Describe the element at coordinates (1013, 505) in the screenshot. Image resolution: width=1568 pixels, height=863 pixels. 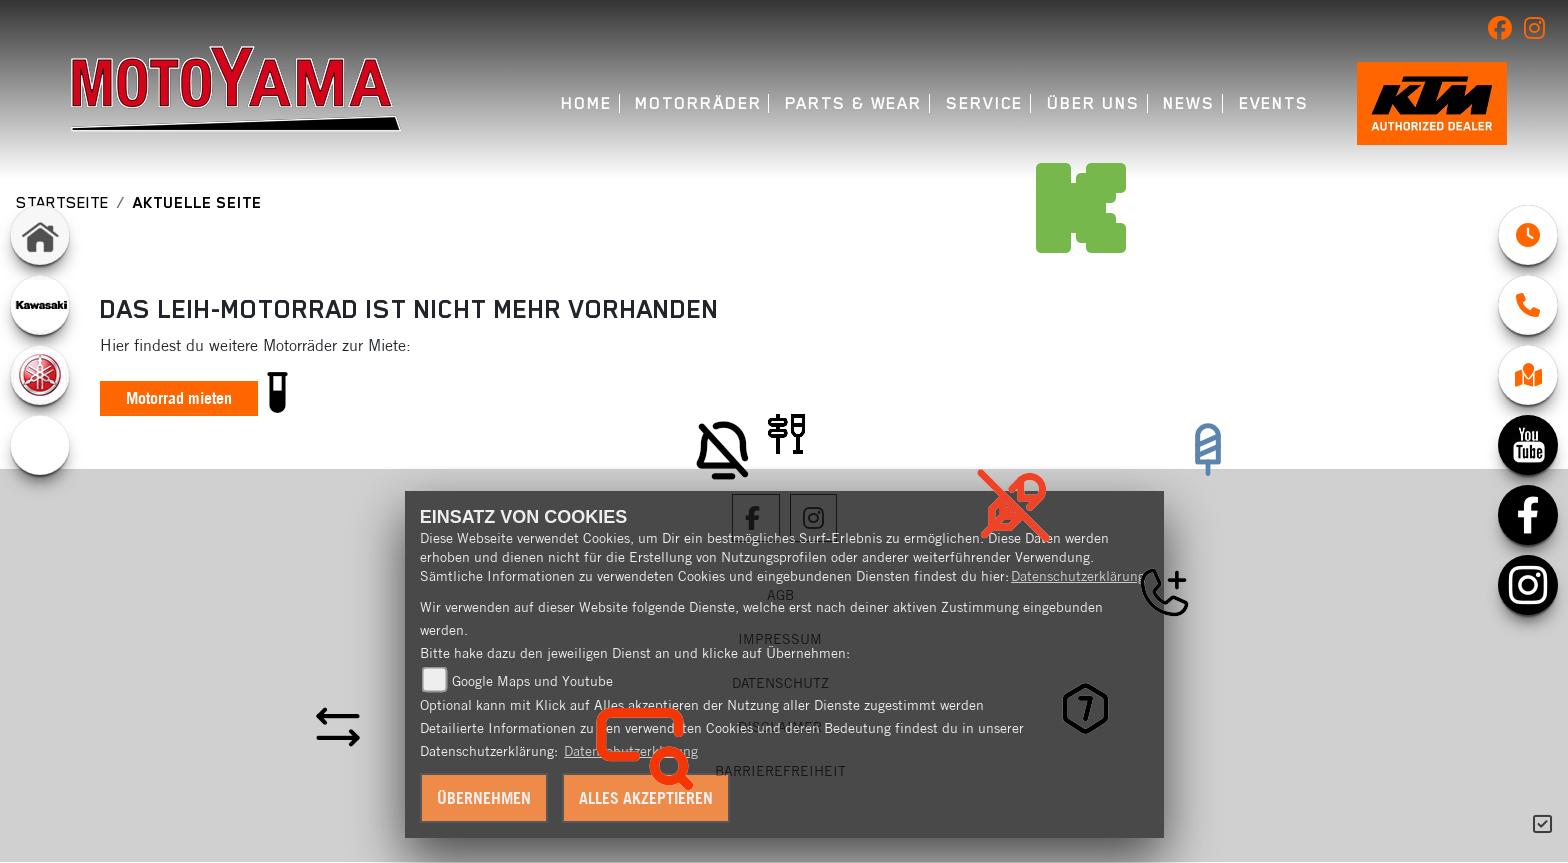
I see `disable handwriting or stylus input` at that location.